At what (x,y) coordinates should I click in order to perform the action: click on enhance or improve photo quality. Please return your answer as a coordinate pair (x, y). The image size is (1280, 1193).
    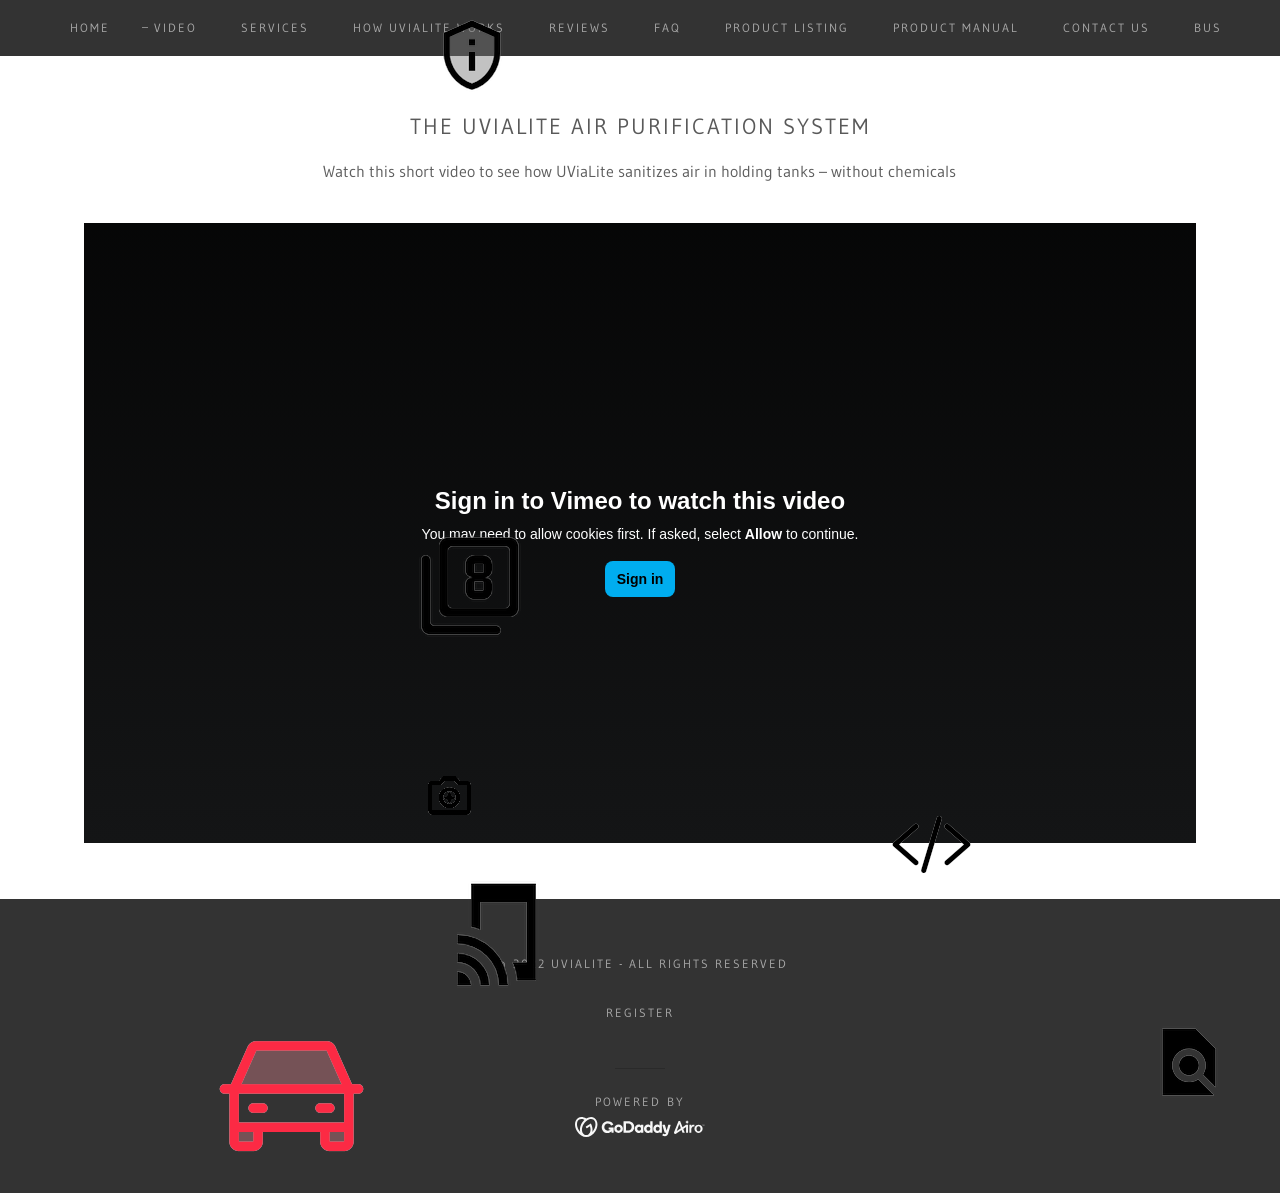
    Looking at the image, I should click on (449, 795).